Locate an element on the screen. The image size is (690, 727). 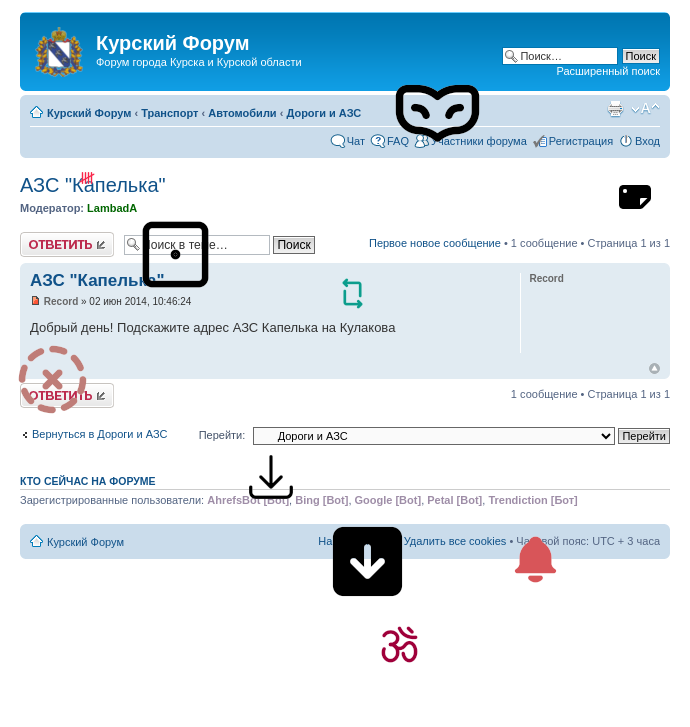
cancel a pending or in-progress action is located at coordinates (52, 379).